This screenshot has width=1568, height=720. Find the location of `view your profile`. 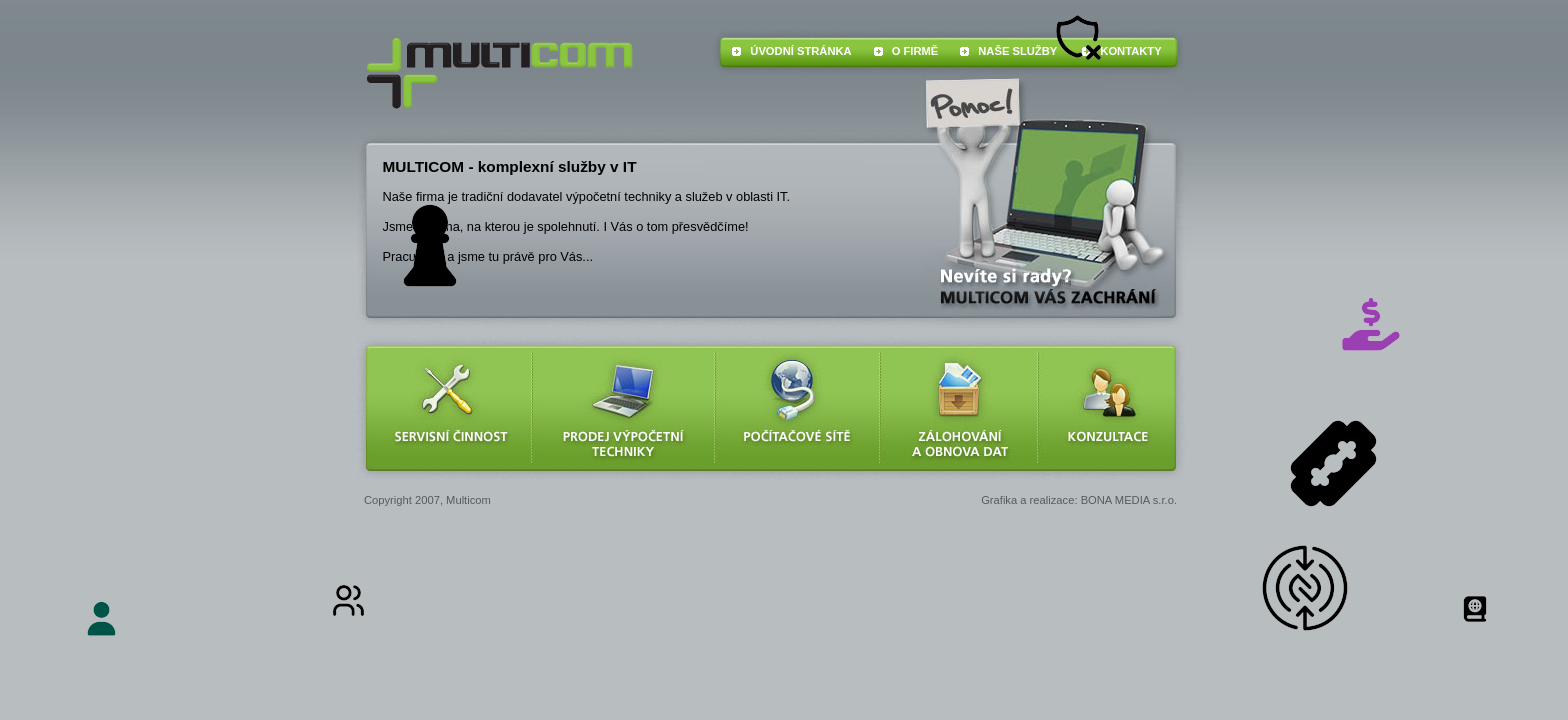

view your profile is located at coordinates (101, 618).